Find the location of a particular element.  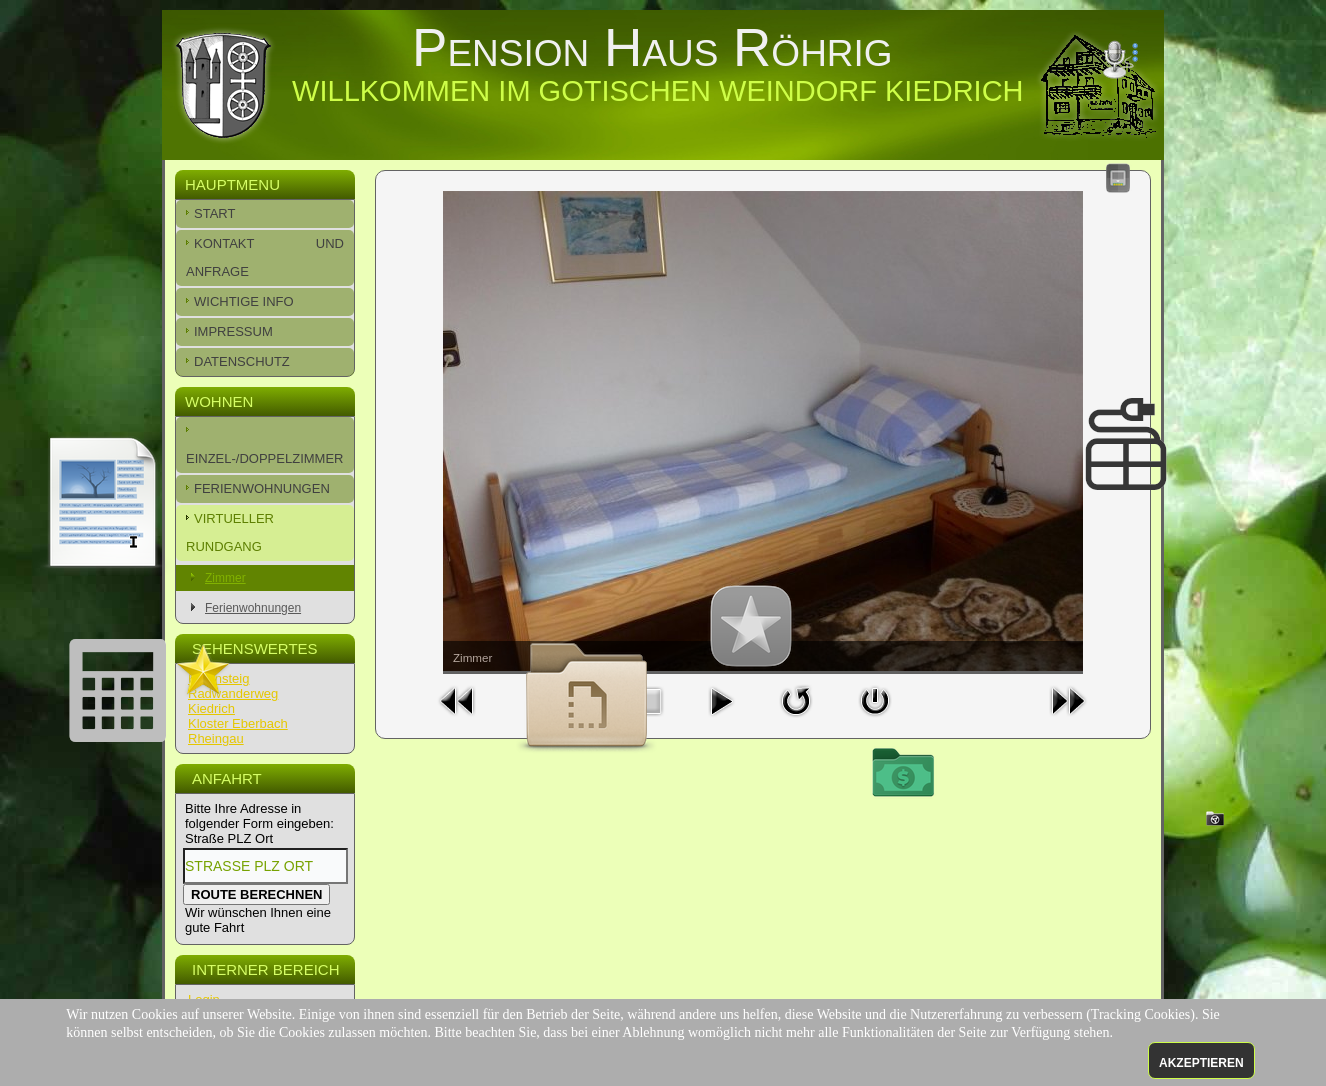

access your templates folder is located at coordinates (586, 701).